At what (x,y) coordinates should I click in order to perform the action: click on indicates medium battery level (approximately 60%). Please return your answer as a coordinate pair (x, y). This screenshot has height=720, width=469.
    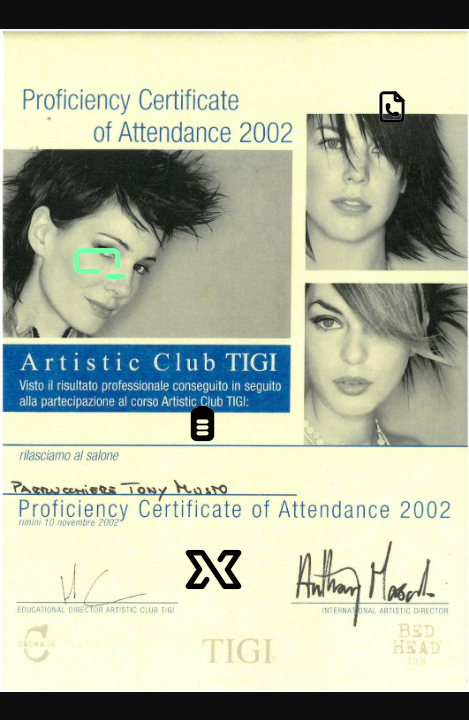
    Looking at the image, I should click on (202, 423).